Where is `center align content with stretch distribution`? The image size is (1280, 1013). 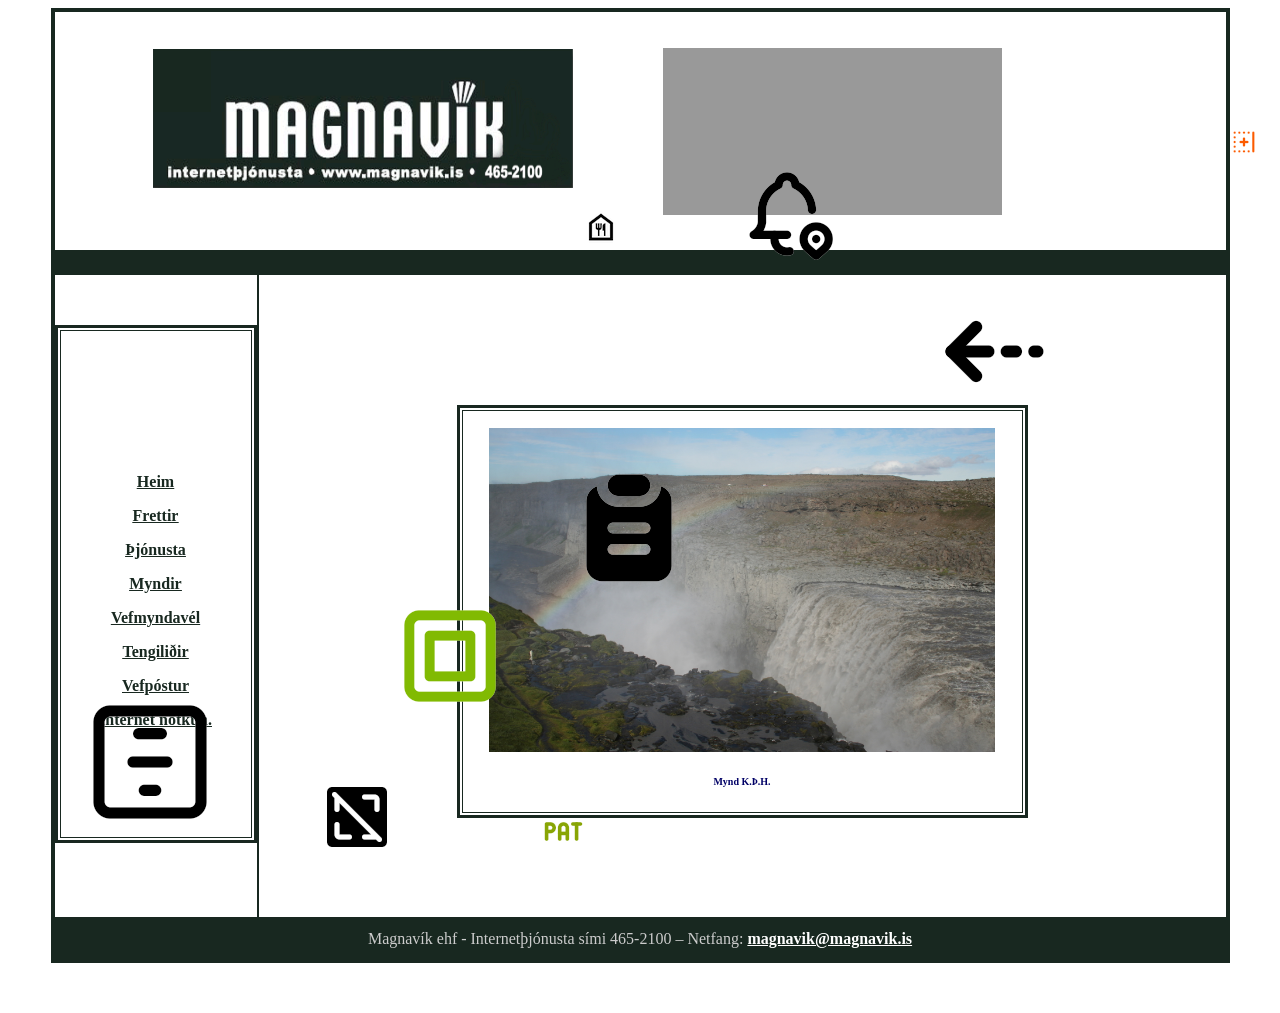 center align content with stretch distribution is located at coordinates (150, 762).